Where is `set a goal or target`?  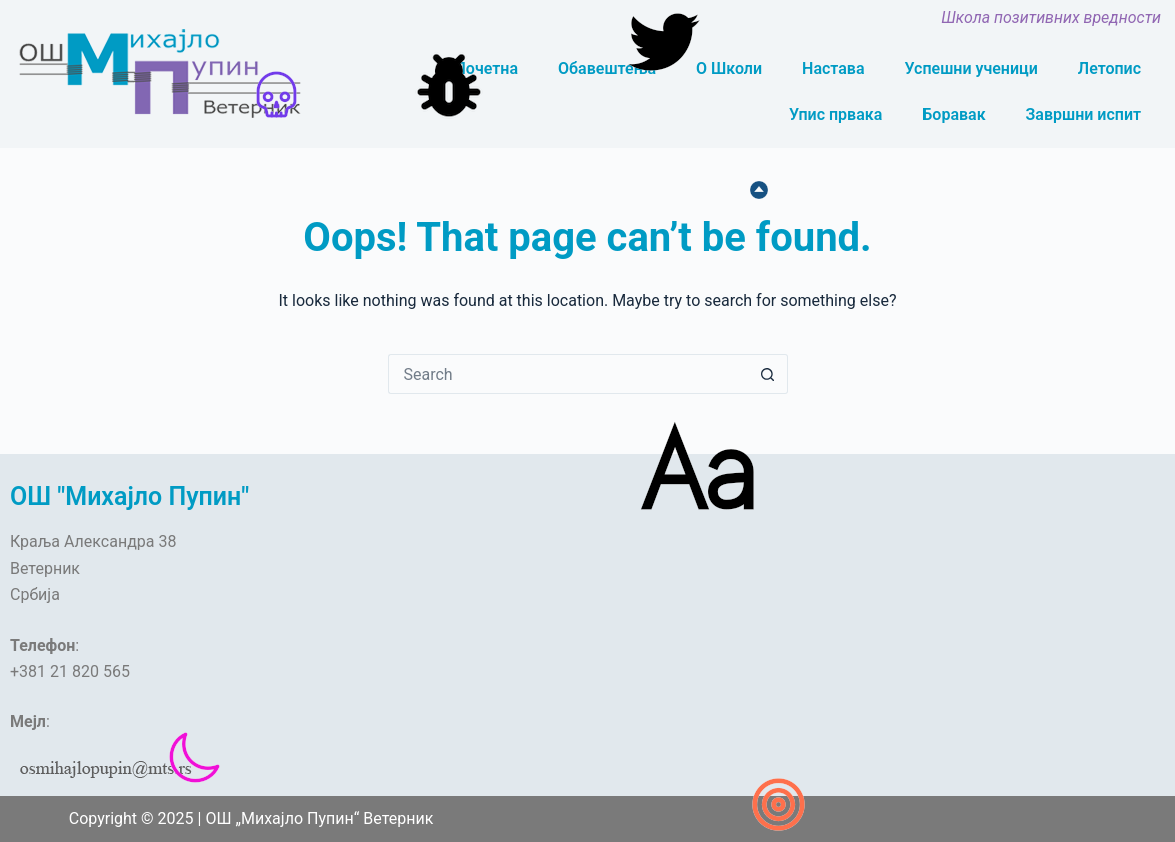 set a goal or target is located at coordinates (778, 804).